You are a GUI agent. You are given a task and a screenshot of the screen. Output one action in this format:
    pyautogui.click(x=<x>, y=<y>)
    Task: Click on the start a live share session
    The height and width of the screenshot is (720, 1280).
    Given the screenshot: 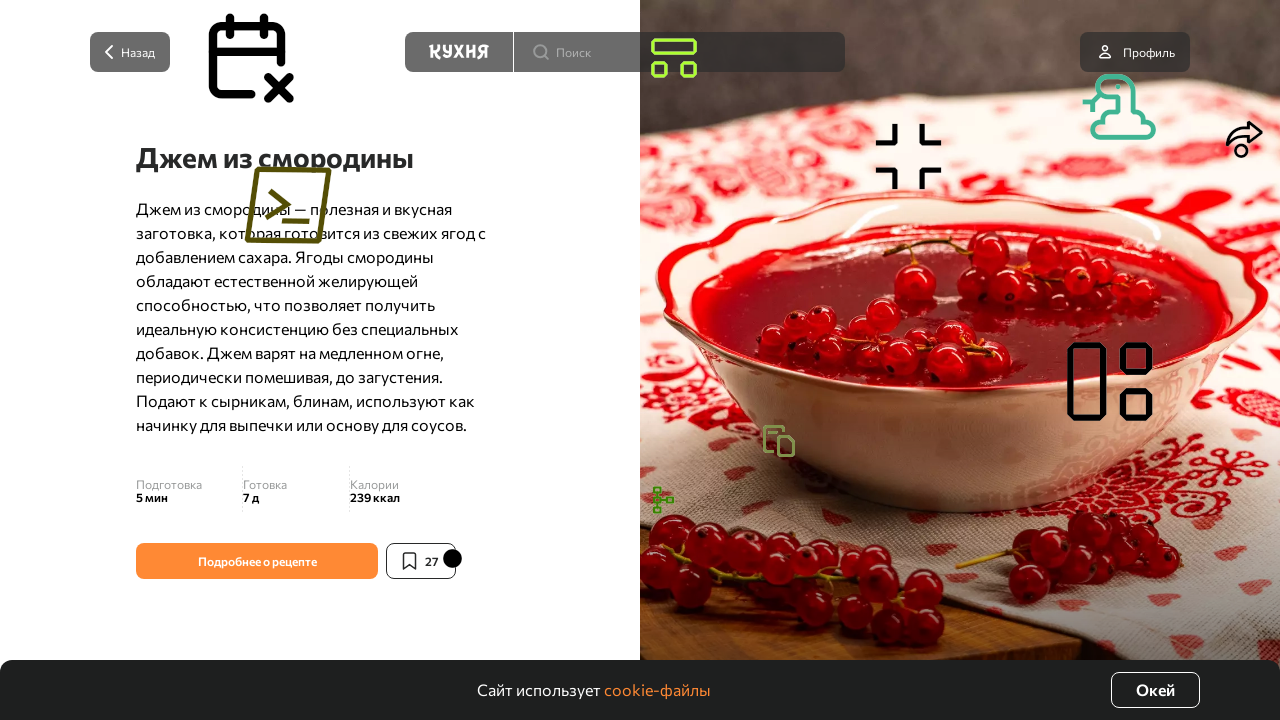 What is the action you would take?
    pyautogui.click(x=1244, y=139)
    